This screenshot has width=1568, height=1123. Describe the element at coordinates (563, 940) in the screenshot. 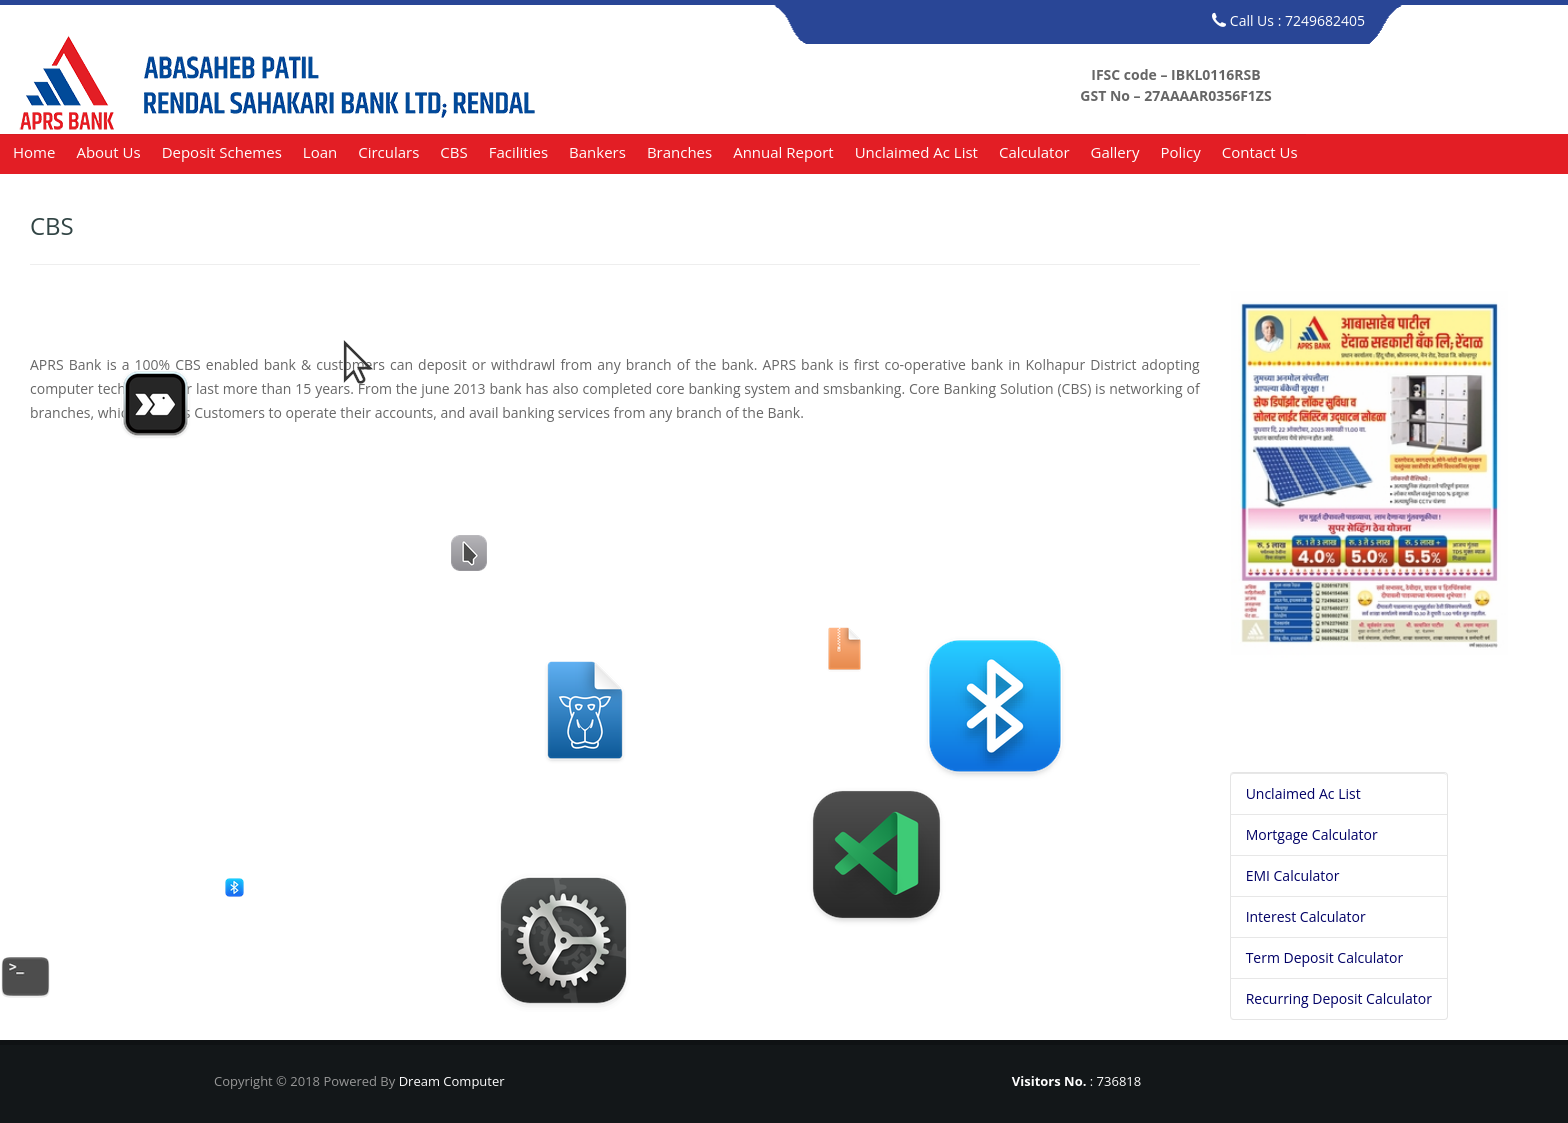

I see `default application icon placeholder` at that location.